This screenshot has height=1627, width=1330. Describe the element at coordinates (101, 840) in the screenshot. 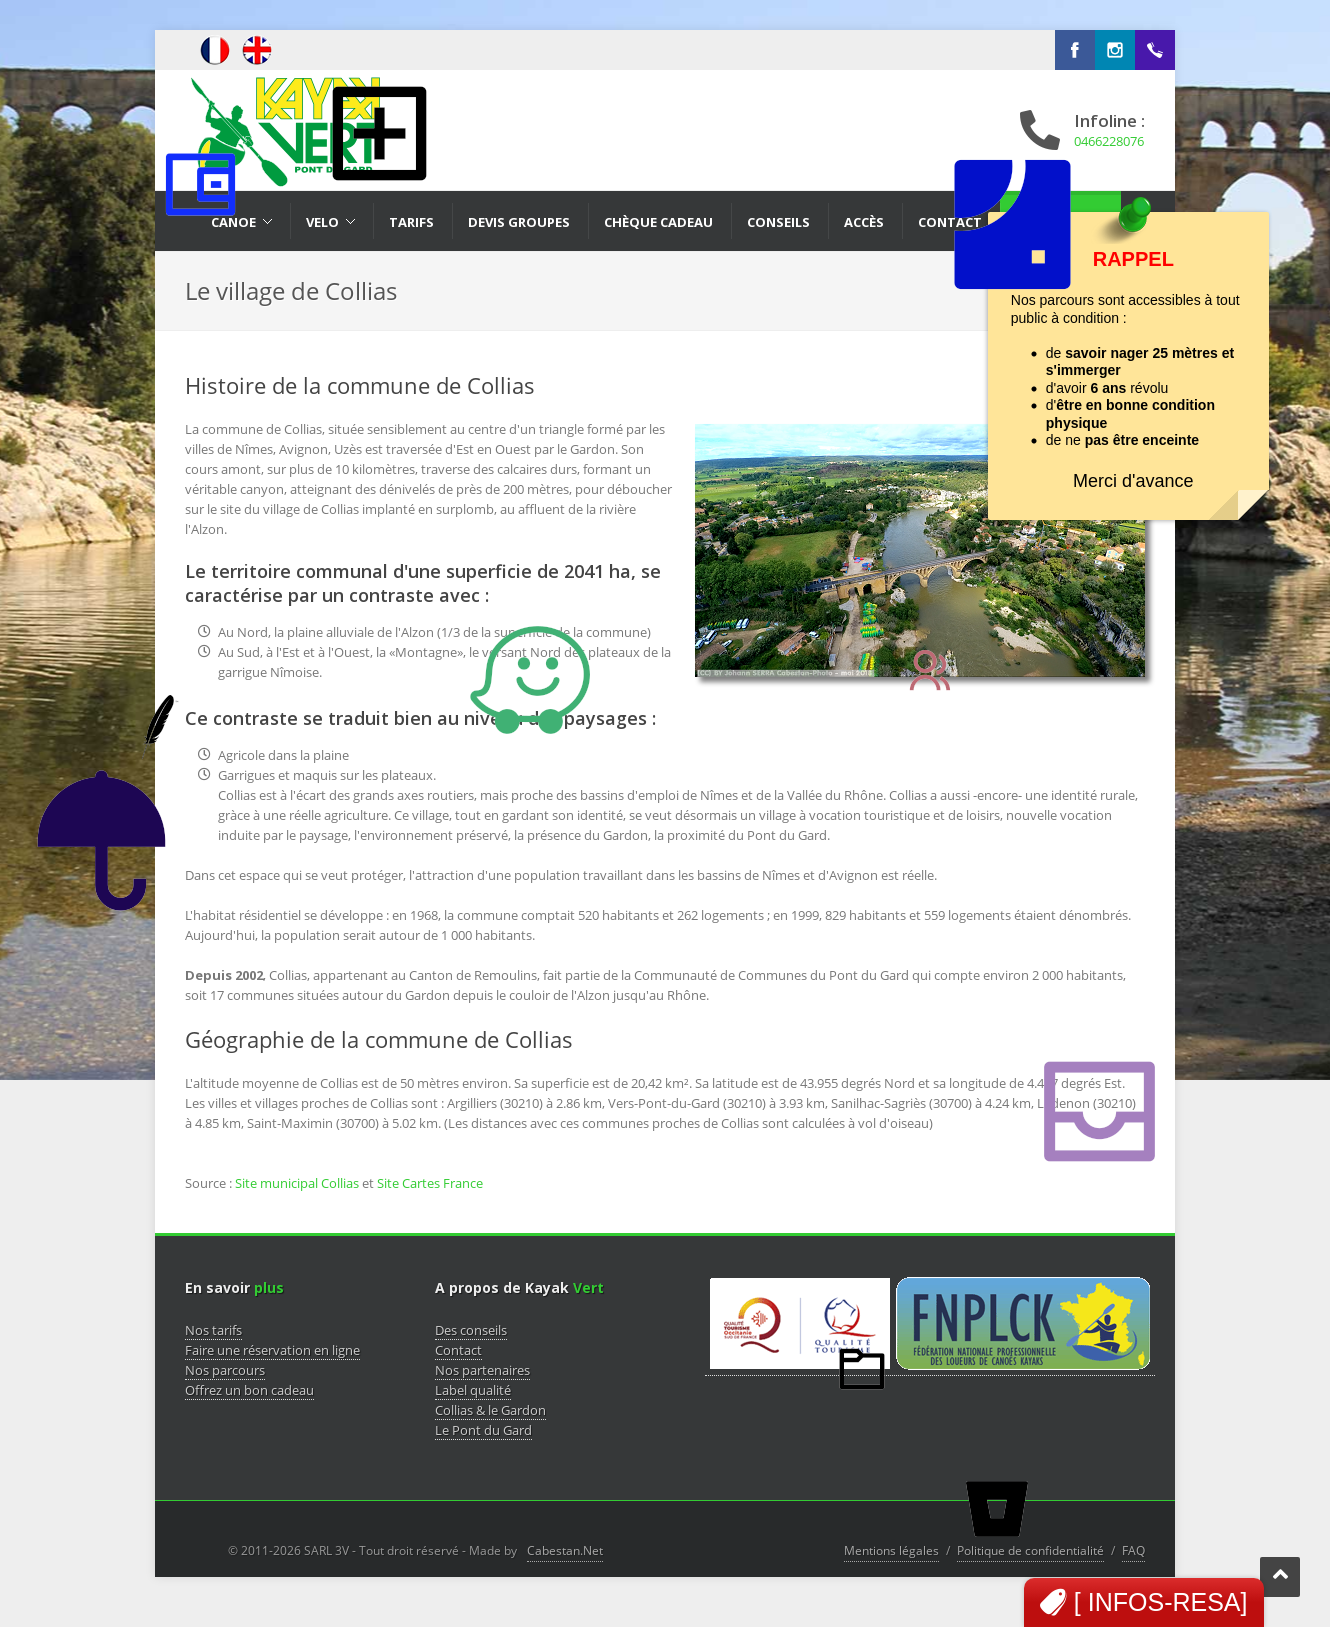

I see `view weather protection or rain forecast` at that location.